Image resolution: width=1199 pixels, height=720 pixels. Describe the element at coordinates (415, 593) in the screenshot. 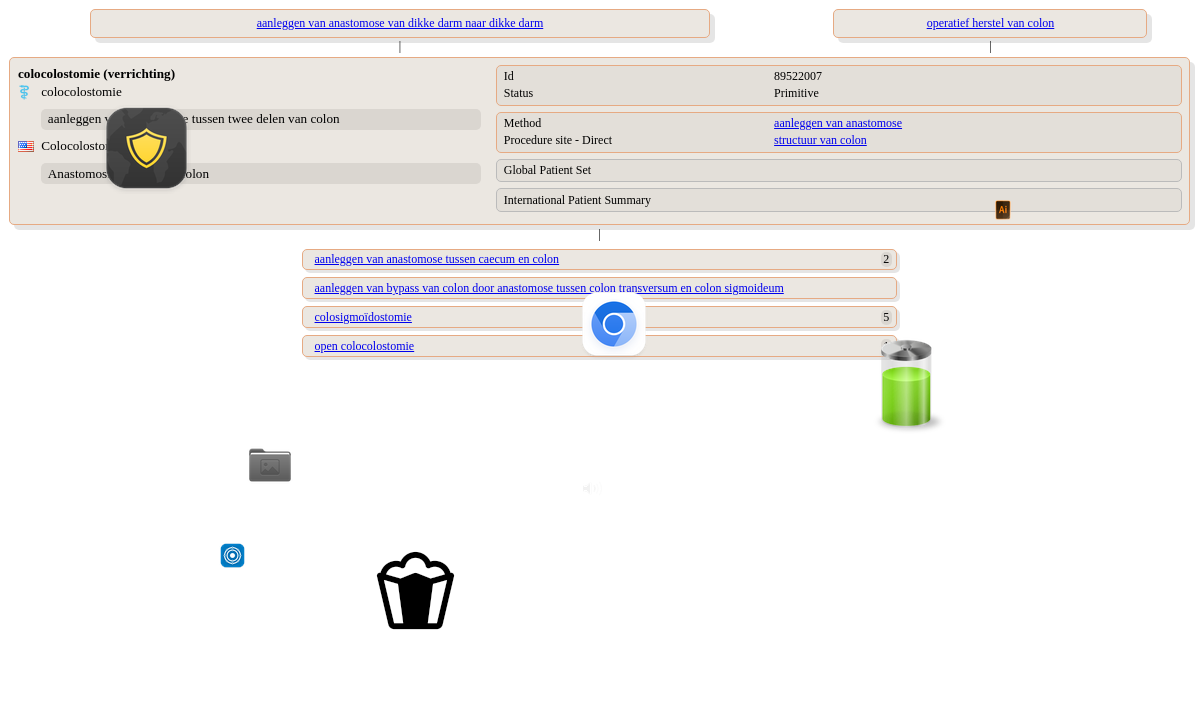

I see `access movies or entertainment content` at that location.